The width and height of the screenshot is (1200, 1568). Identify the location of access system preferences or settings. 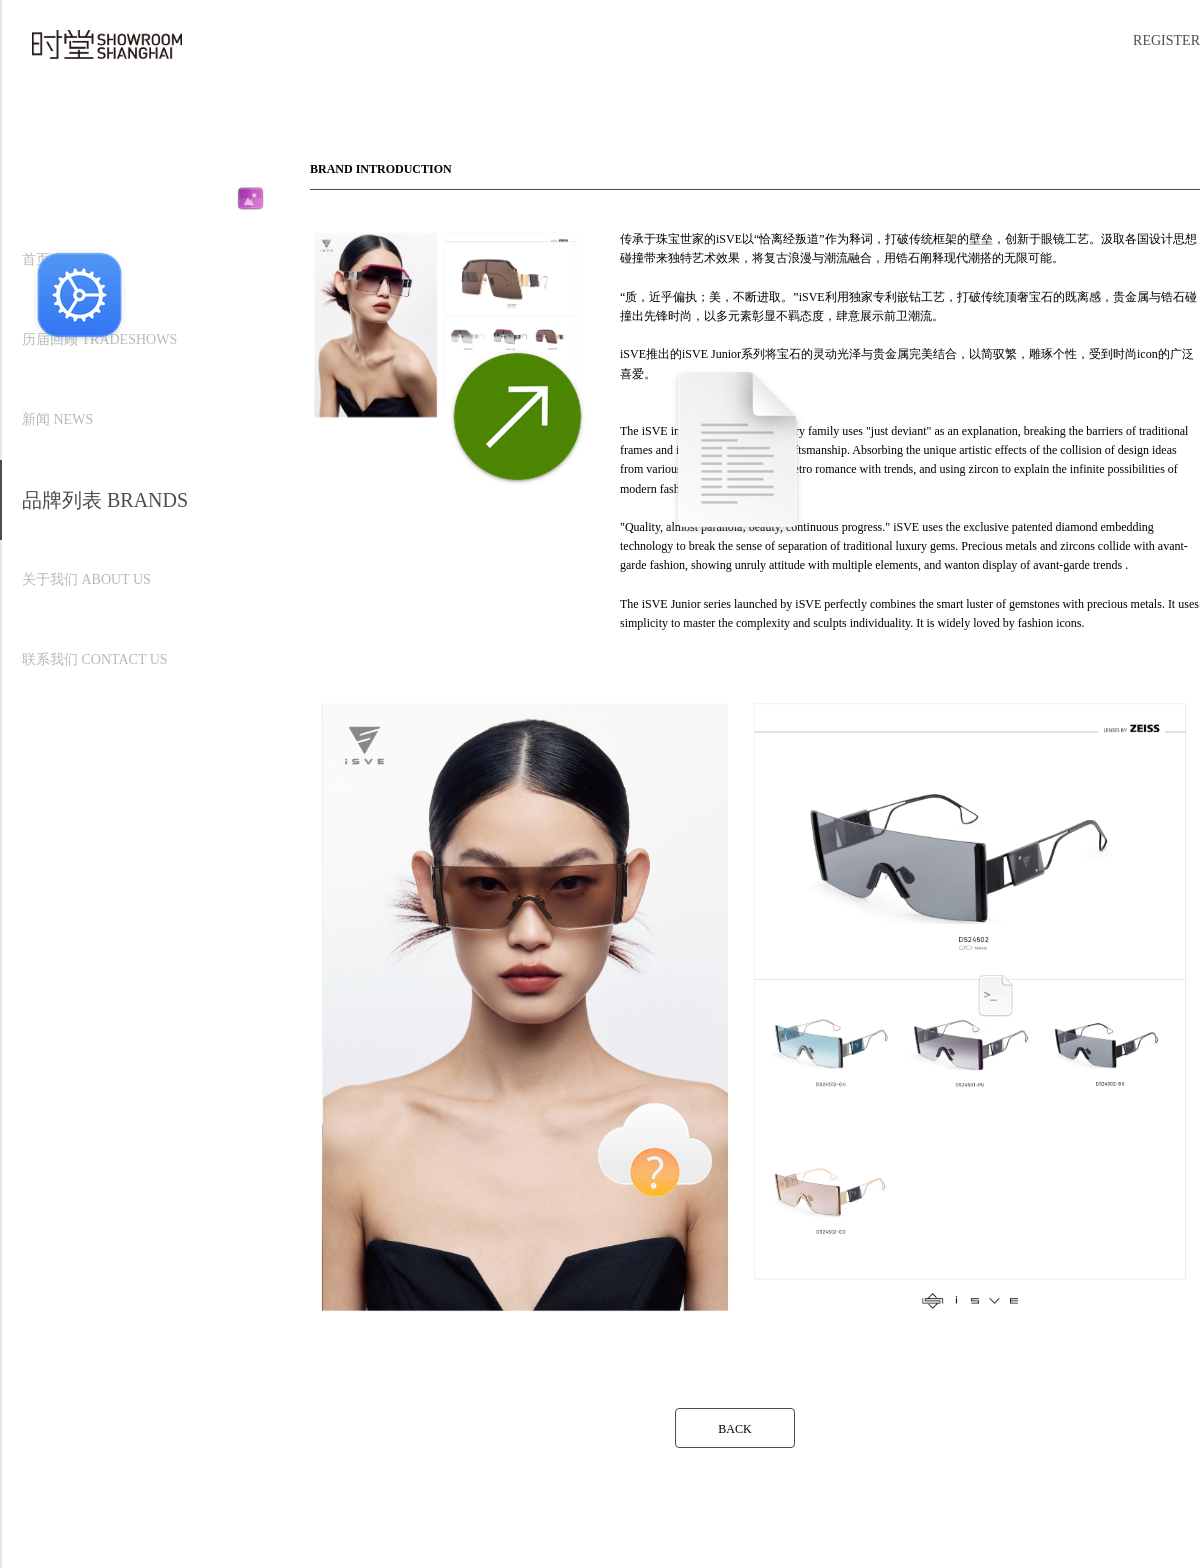
(79, 296).